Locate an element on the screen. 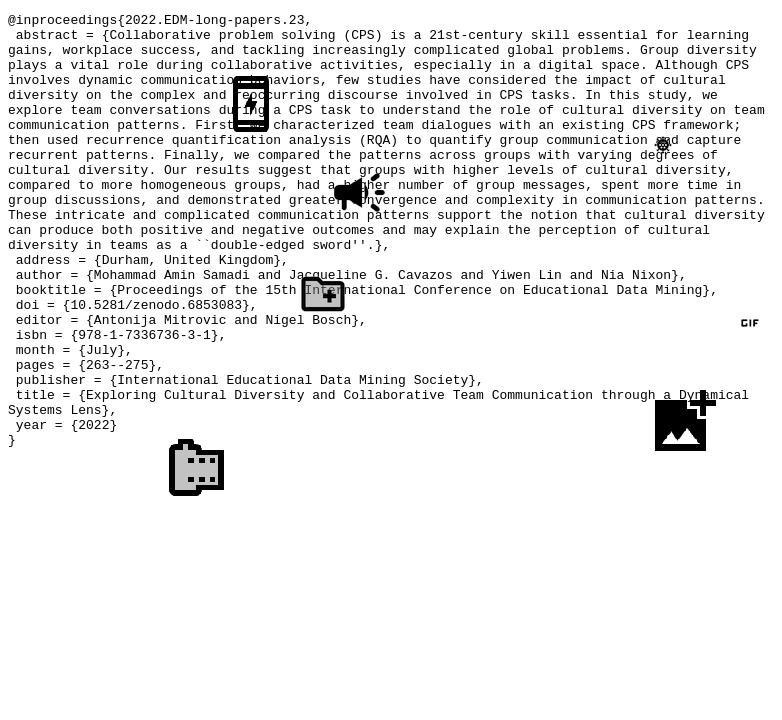 The height and width of the screenshot is (720, 782). view announcements or notifications is located at coordinates (359, 192).